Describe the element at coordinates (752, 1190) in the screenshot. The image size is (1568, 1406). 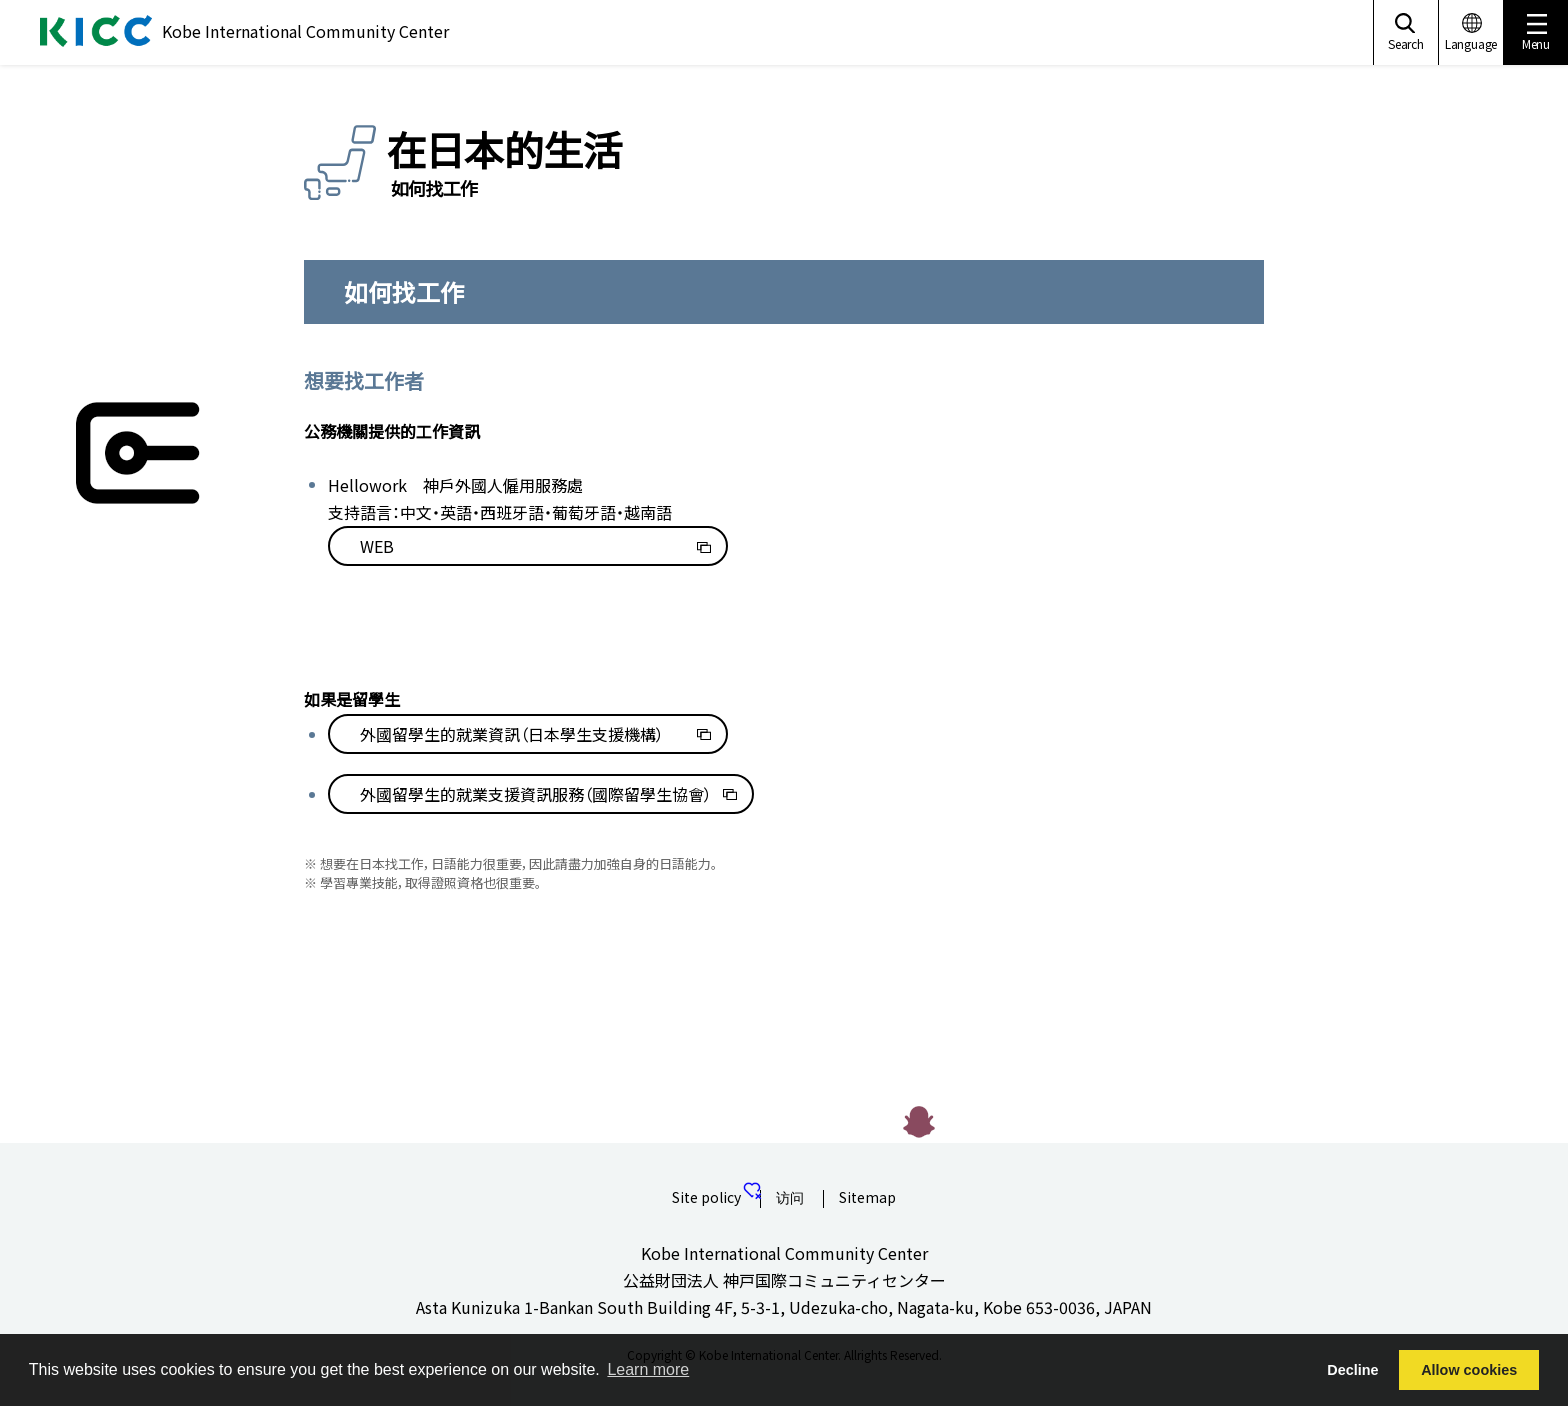
I see `remove from favorites` at that location.